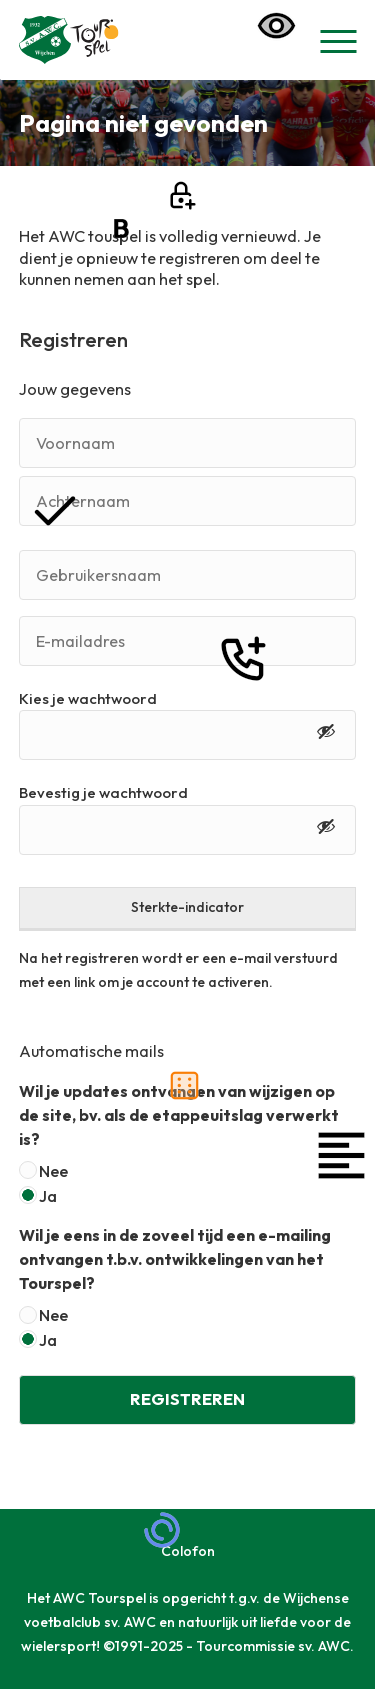 Image resolution: width=375 pixels, height=1689 pixels. I want to click on toggle visibility of content or password, so click(276, 26).